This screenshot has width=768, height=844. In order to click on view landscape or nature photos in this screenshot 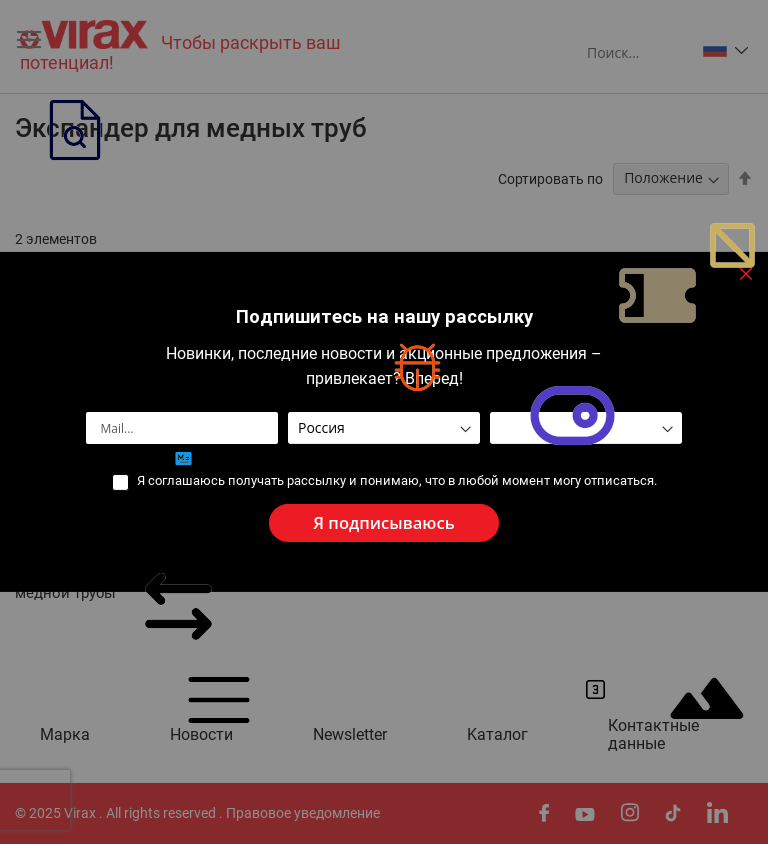, I will do `click(707, 697)`.